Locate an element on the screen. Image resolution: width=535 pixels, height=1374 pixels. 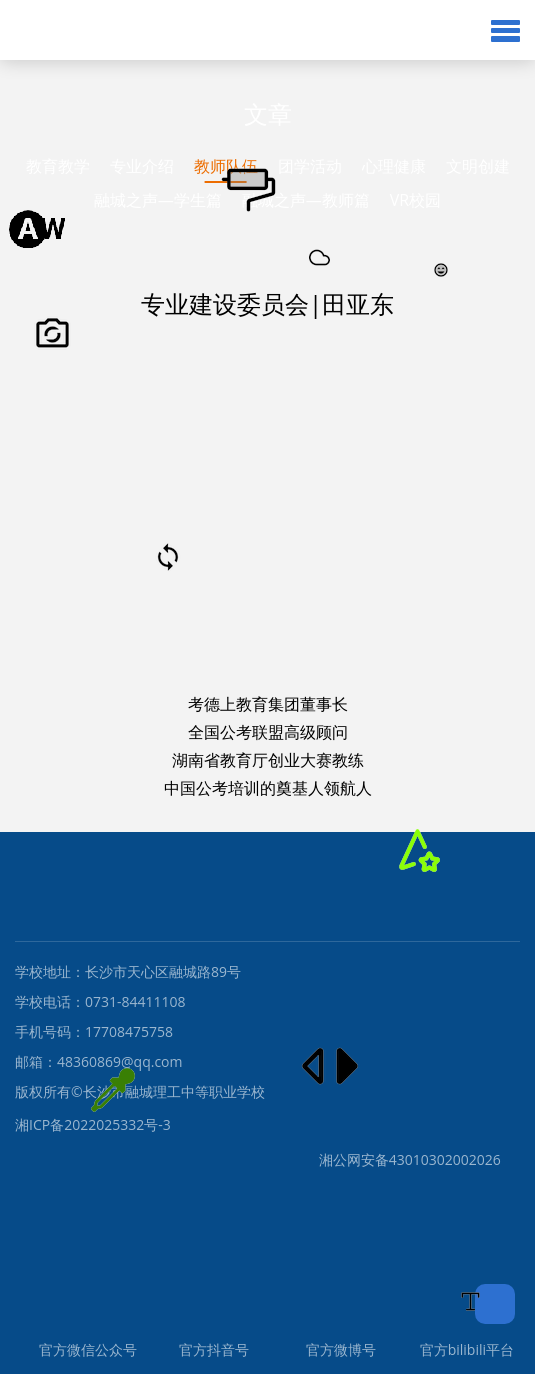
enable auto white balance is located at coordinates (37, 229).